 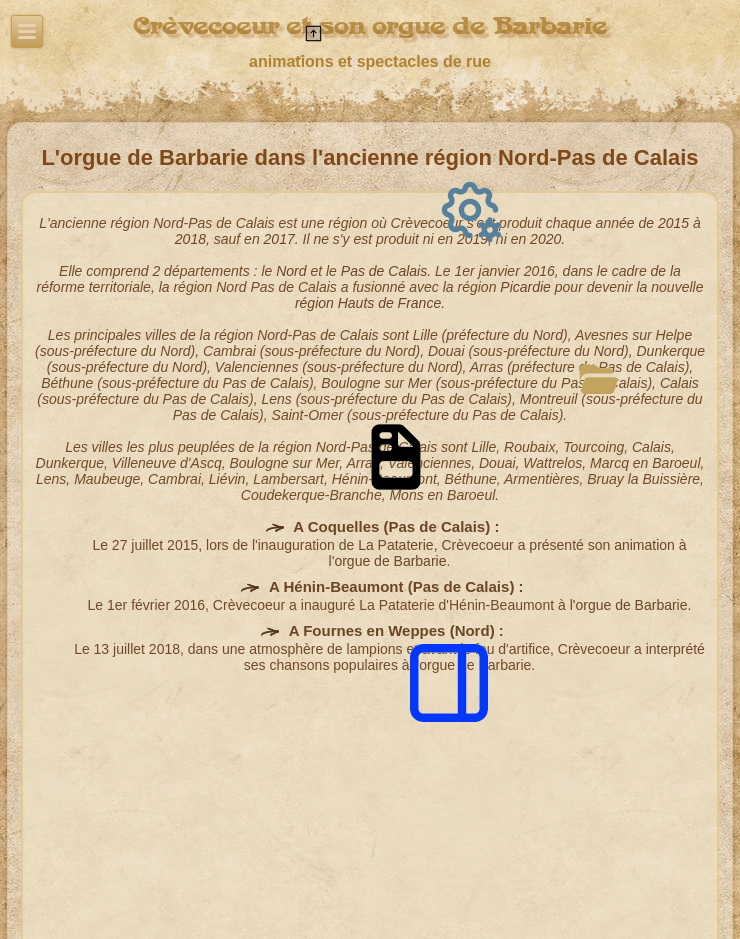 I want to click on toggle right sidebar panel, so click(x=449, y=683).